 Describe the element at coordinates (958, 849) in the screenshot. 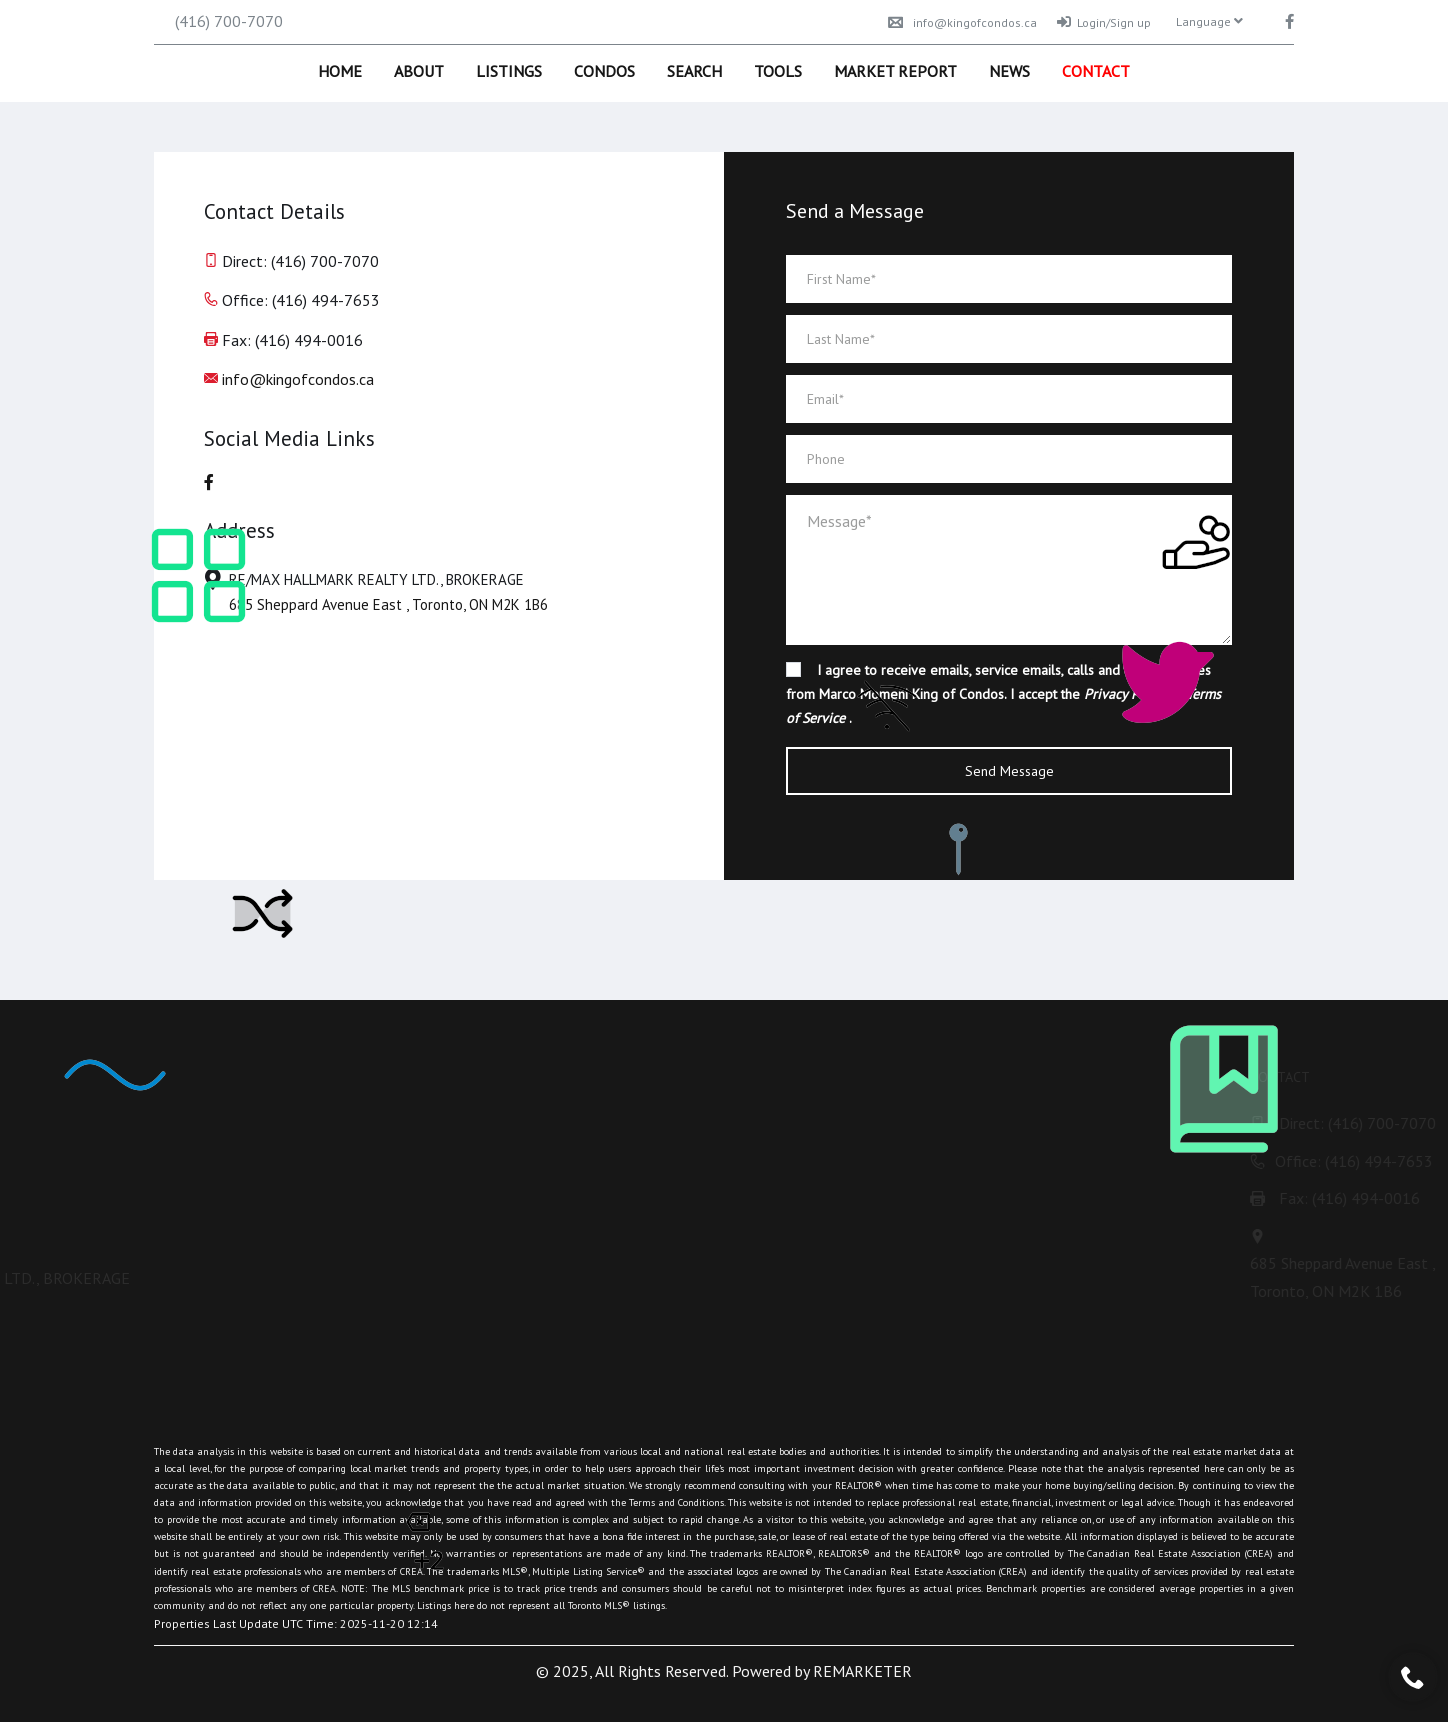

I see `mark a location on the map` at that location.